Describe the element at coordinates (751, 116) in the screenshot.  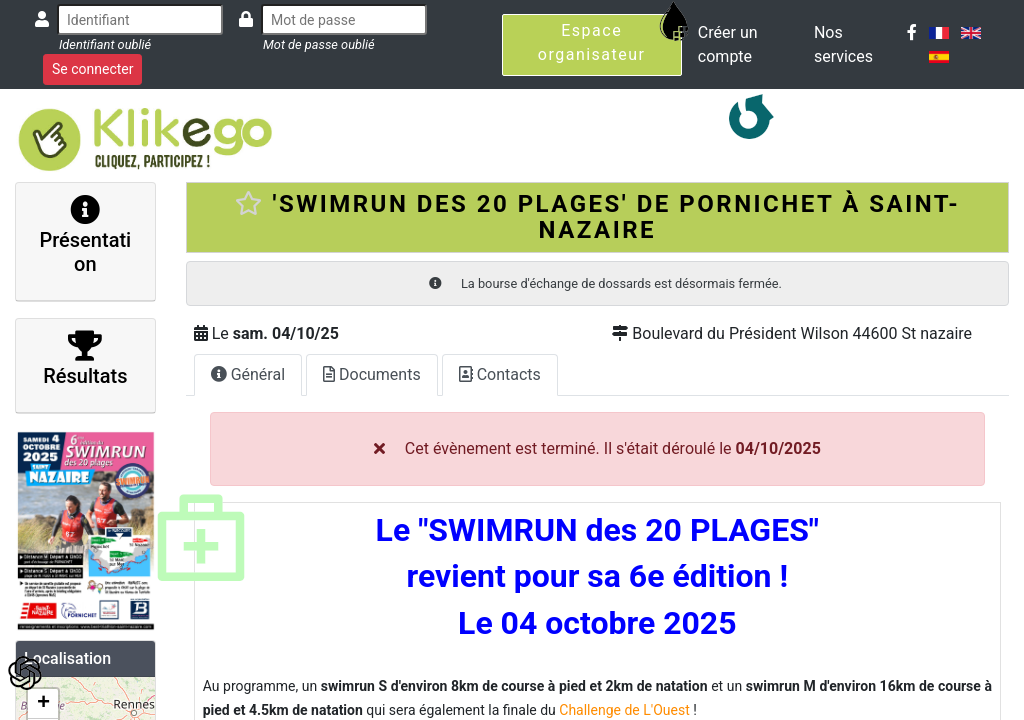
I see `visit the Headphone Zone website or store` at that location.